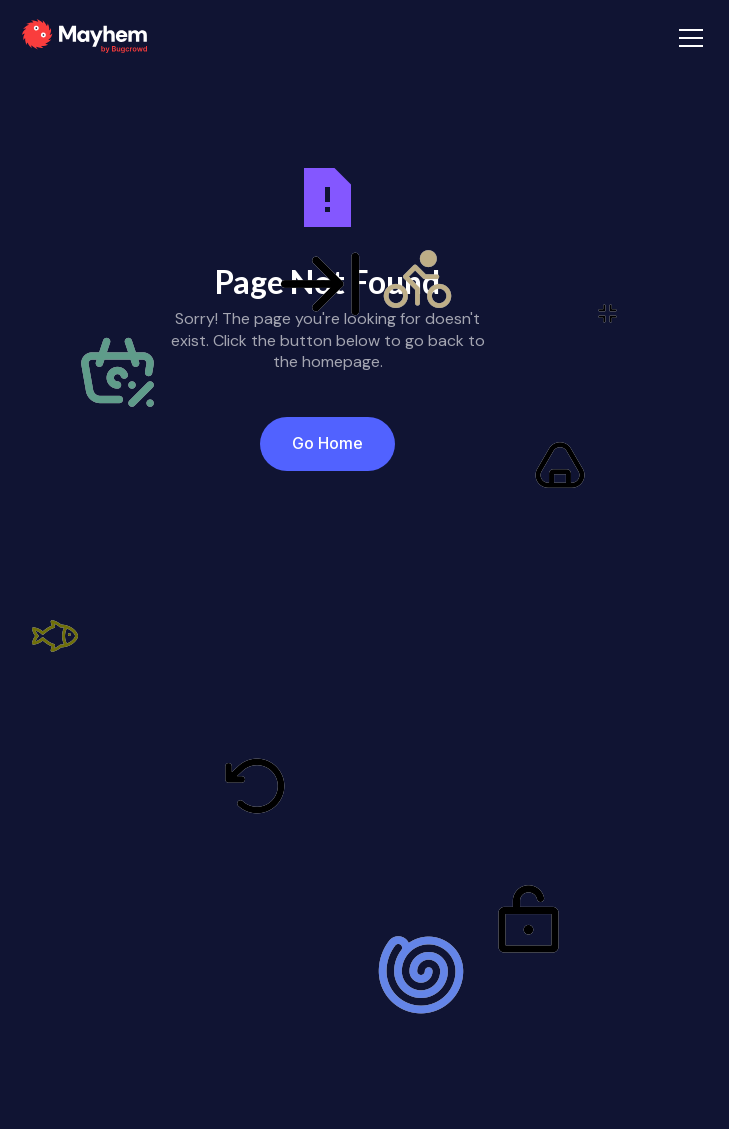 The width and height of the screenshot is (729, 1129). I want to click on exit fullscreen mode, so click(607, 313).